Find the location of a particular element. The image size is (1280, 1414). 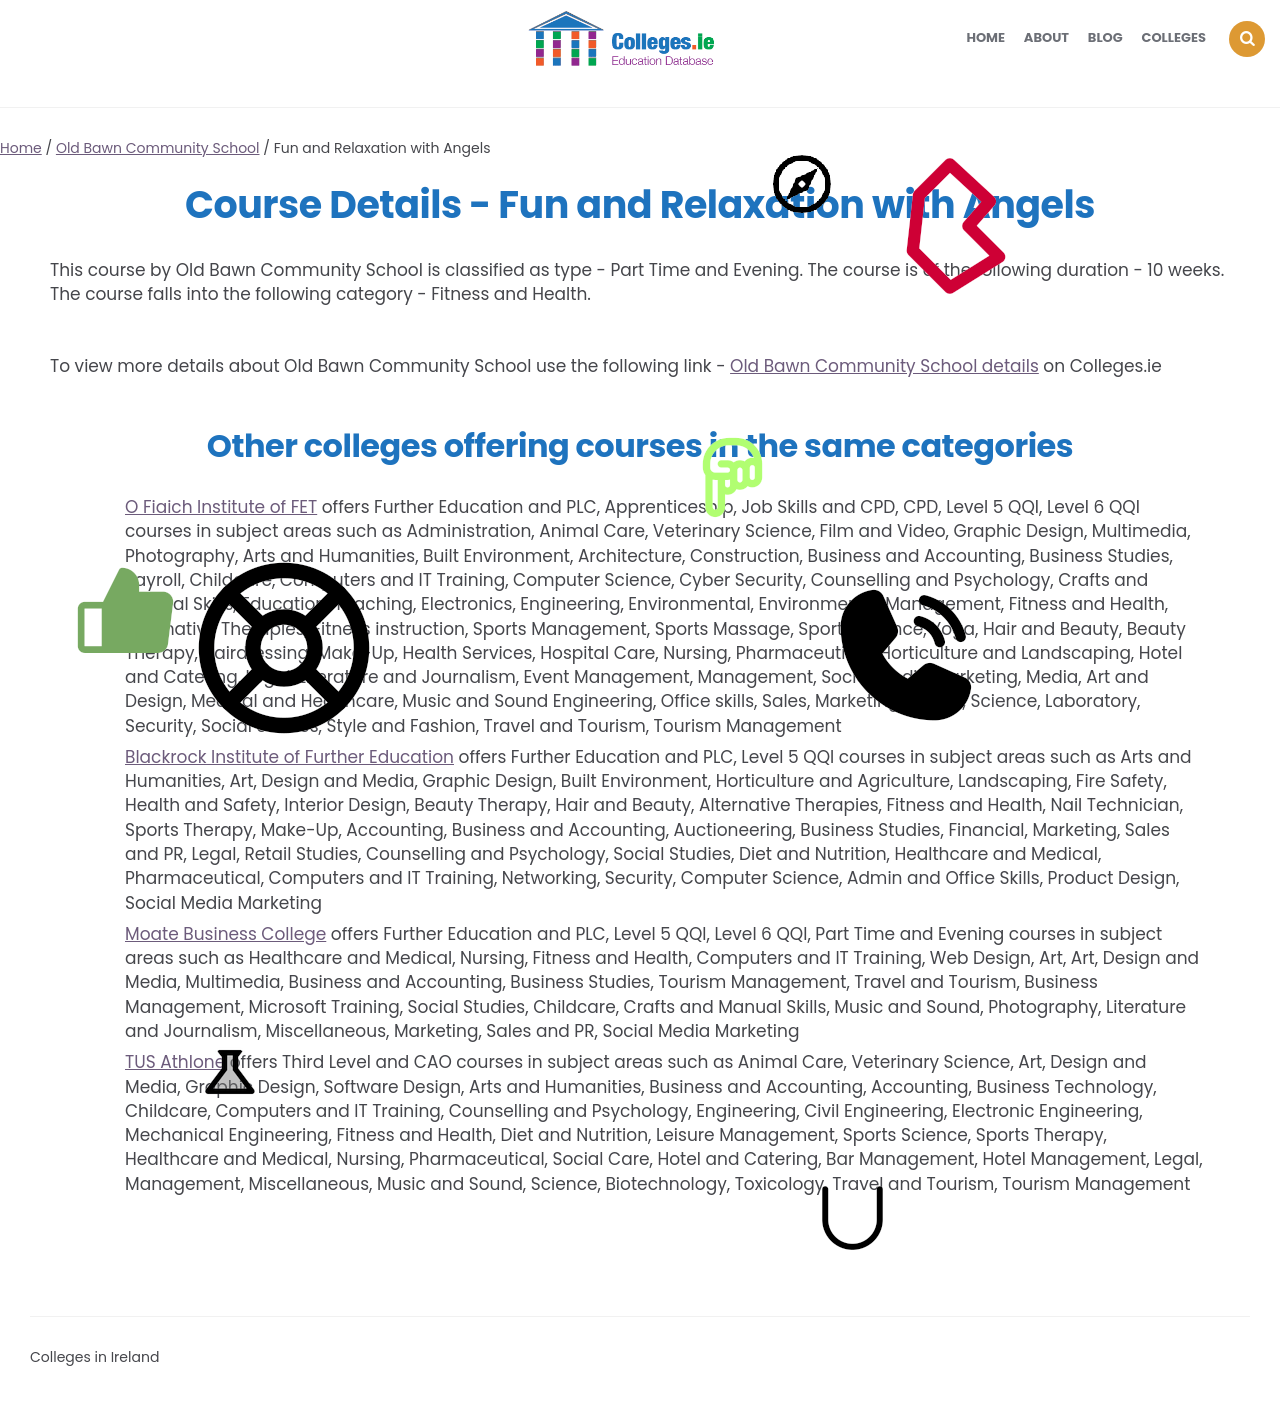

bulma CSS framework logo is located at coordinates (956, 226).